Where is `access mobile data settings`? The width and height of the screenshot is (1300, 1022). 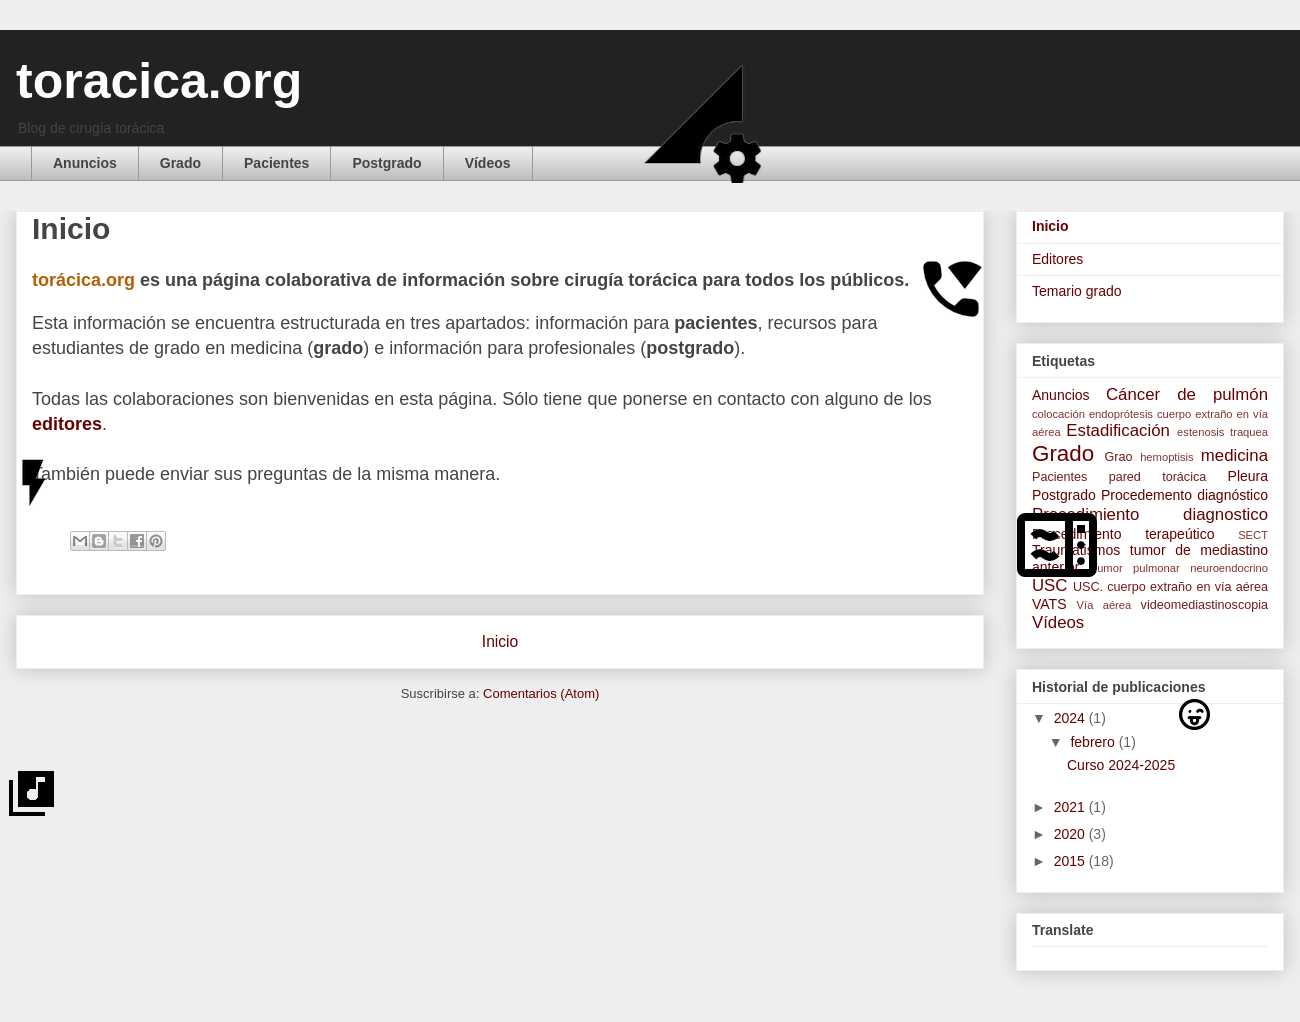 access mobile data settings is located at coordinates (703, 124).